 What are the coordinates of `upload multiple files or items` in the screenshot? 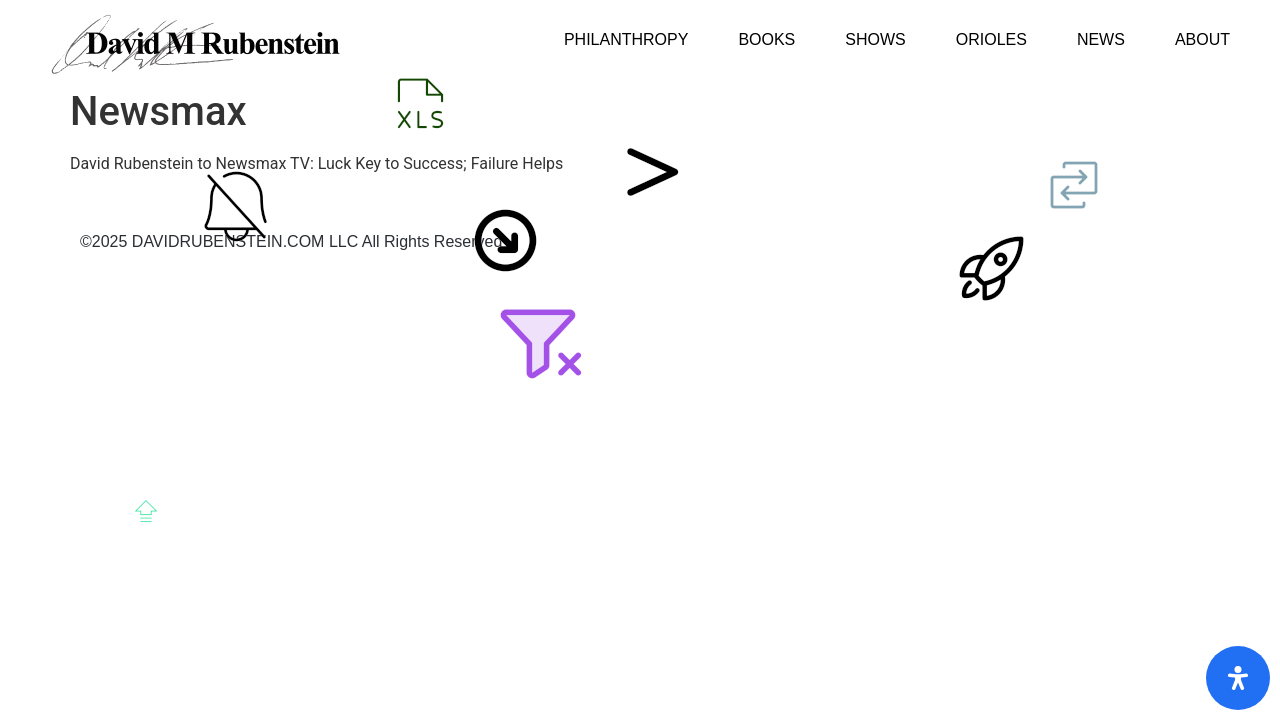 It's located at (146, 512).